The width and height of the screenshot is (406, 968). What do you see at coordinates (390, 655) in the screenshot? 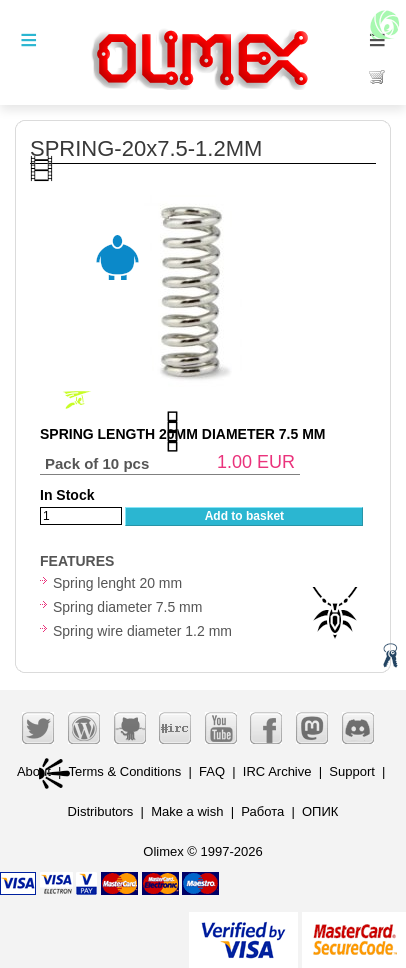
I see `access property or home management settings` at bounding box center [390, 655].